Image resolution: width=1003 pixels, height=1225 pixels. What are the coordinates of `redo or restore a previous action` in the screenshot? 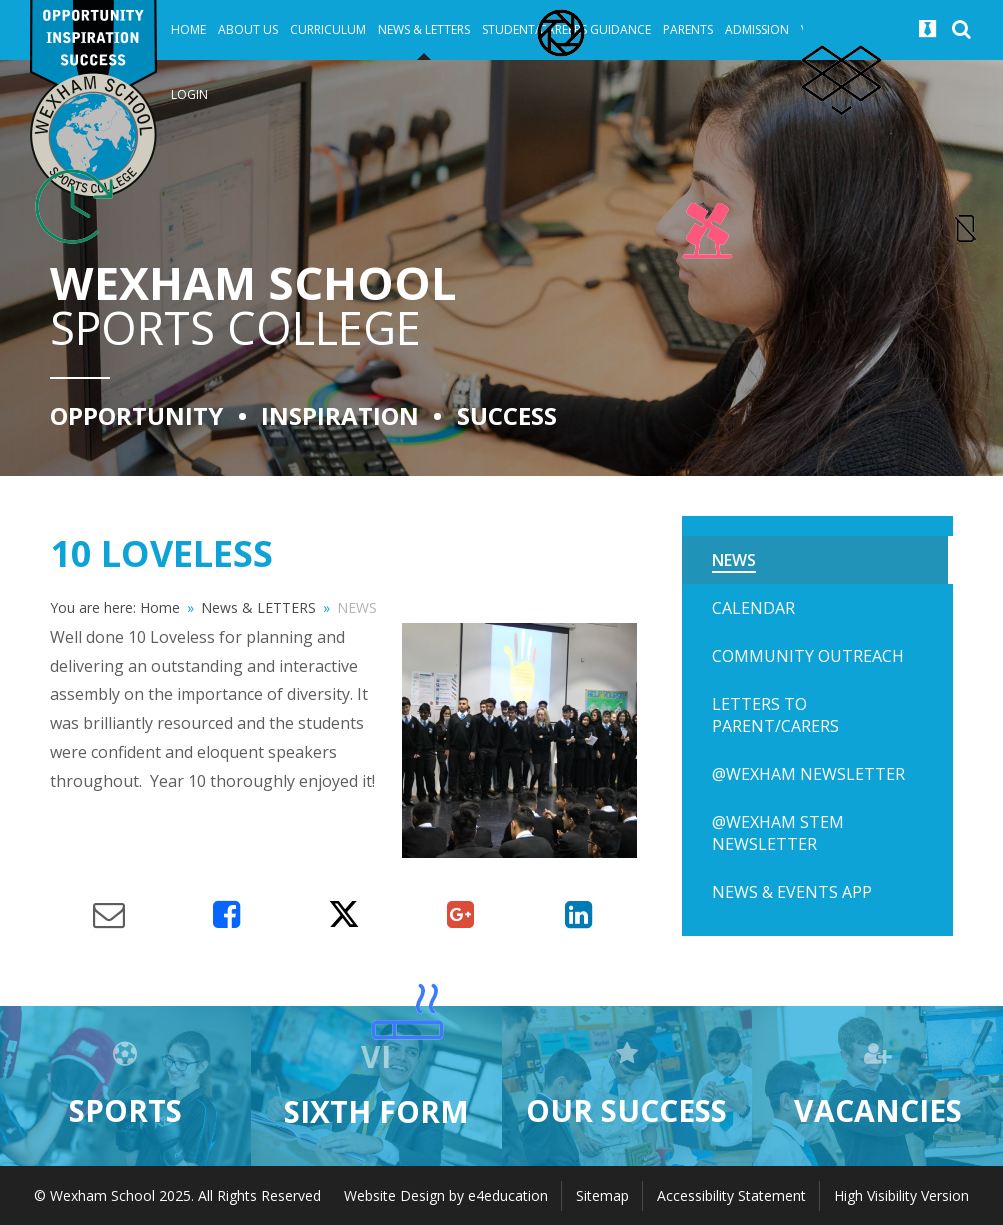 It's located at (72, 206).